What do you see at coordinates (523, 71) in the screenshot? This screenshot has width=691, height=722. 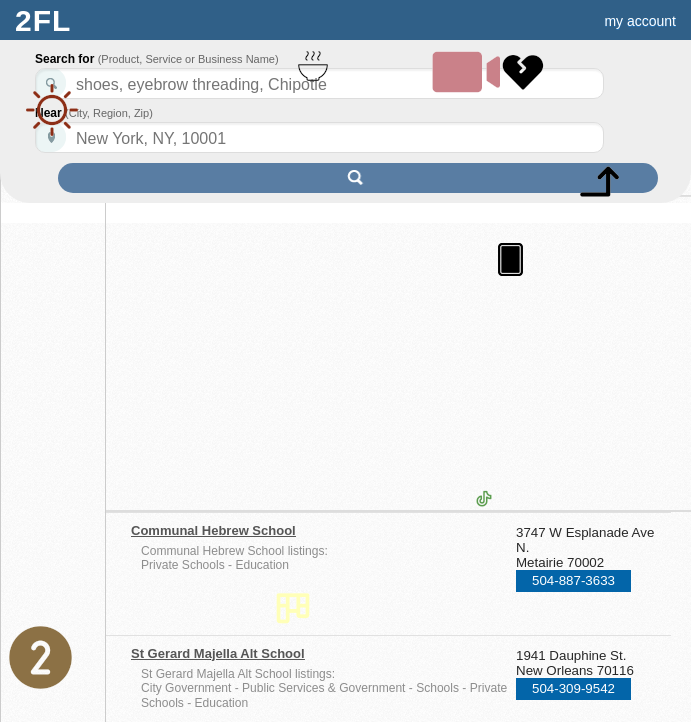 I see `unlike or remove from favorites` at bounding box center [523, 71].